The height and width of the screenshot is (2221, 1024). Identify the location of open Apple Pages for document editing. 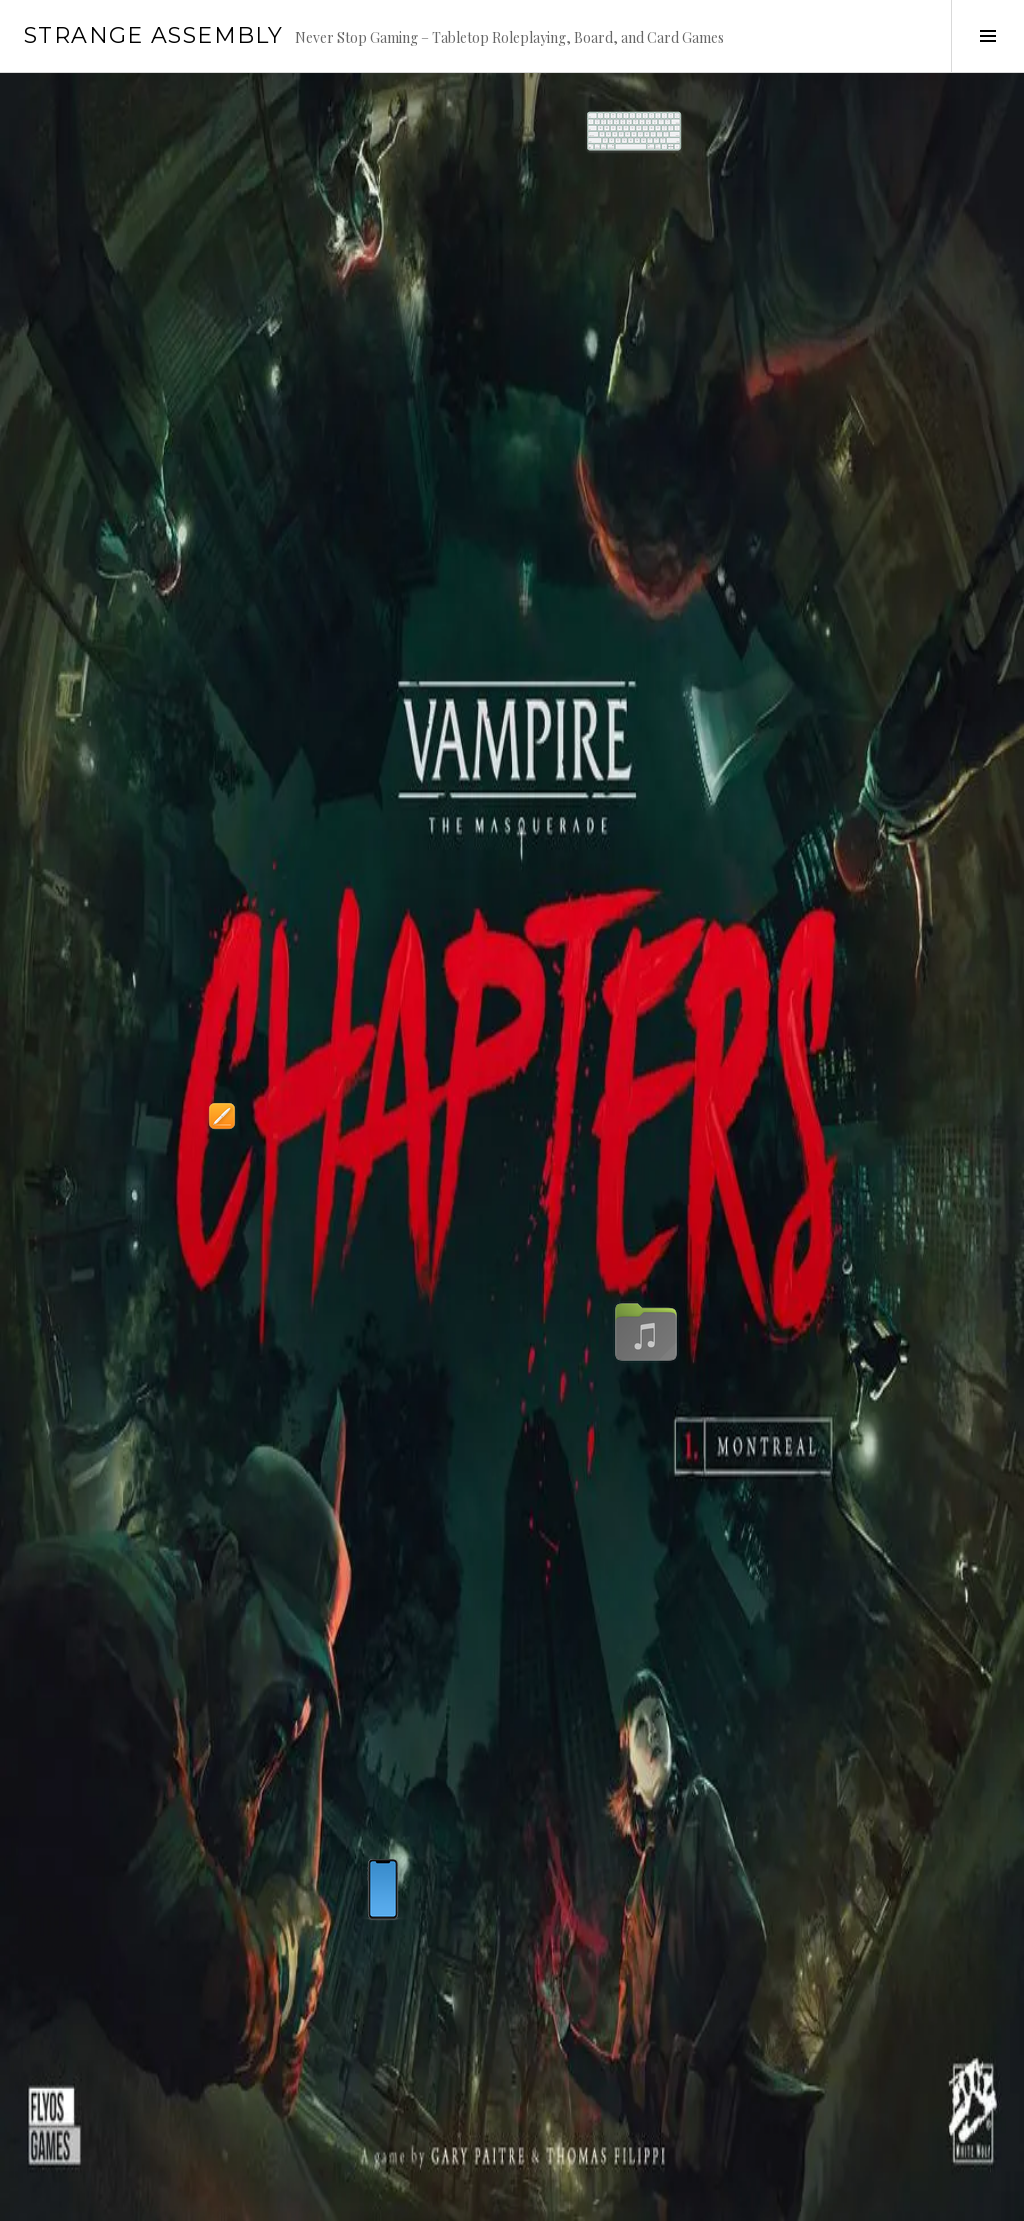
(222, 1116).